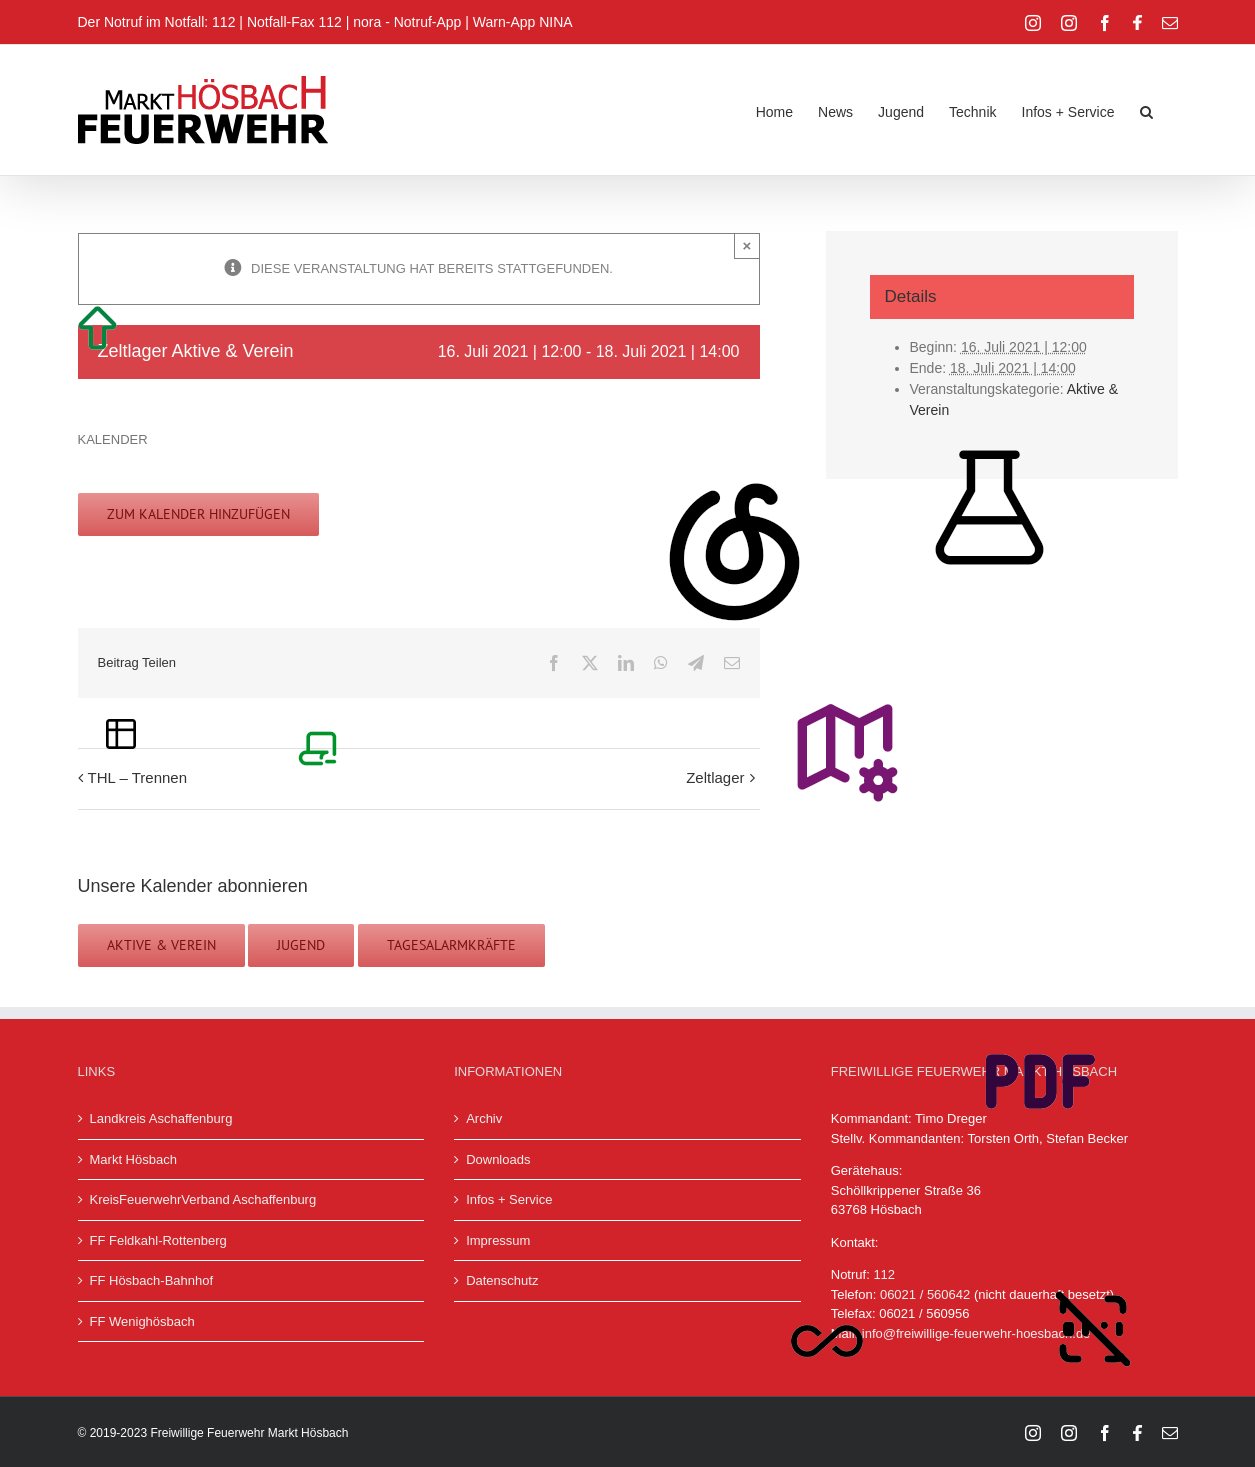  Describe the element at coordinates (845, 747) in the screenshot. I see `access map settings` at that location.